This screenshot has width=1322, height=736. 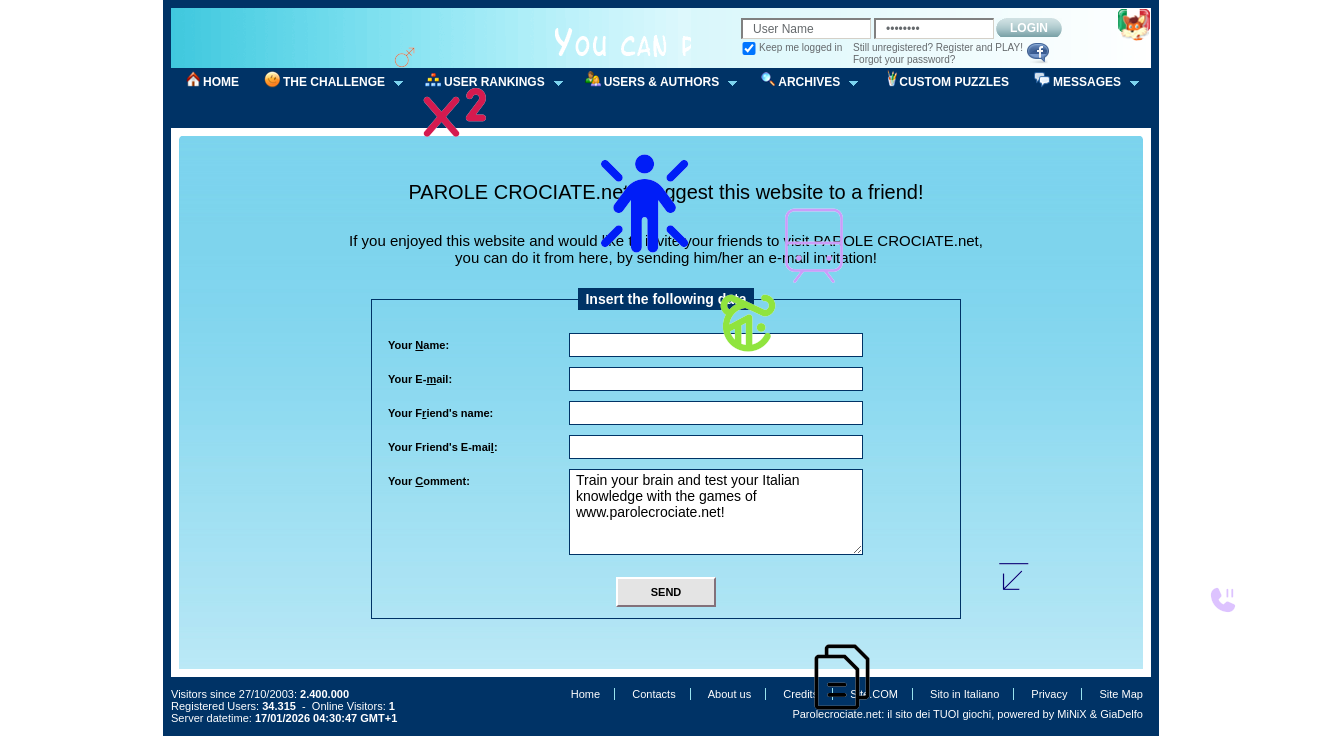 What do you see at coordinates (814, 243) in the screenshot?
I see `access train or rail transit options` at bounding box center [814, 243].